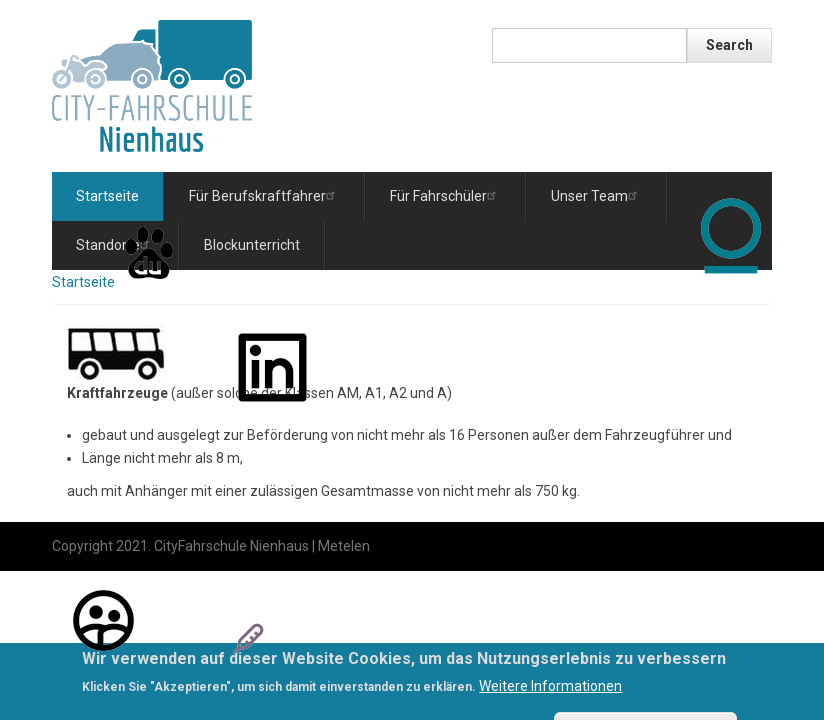  What do you see at coordinates (731, 236) in the screenshot?
I see `view user profile` at bounding box center [731, 236].